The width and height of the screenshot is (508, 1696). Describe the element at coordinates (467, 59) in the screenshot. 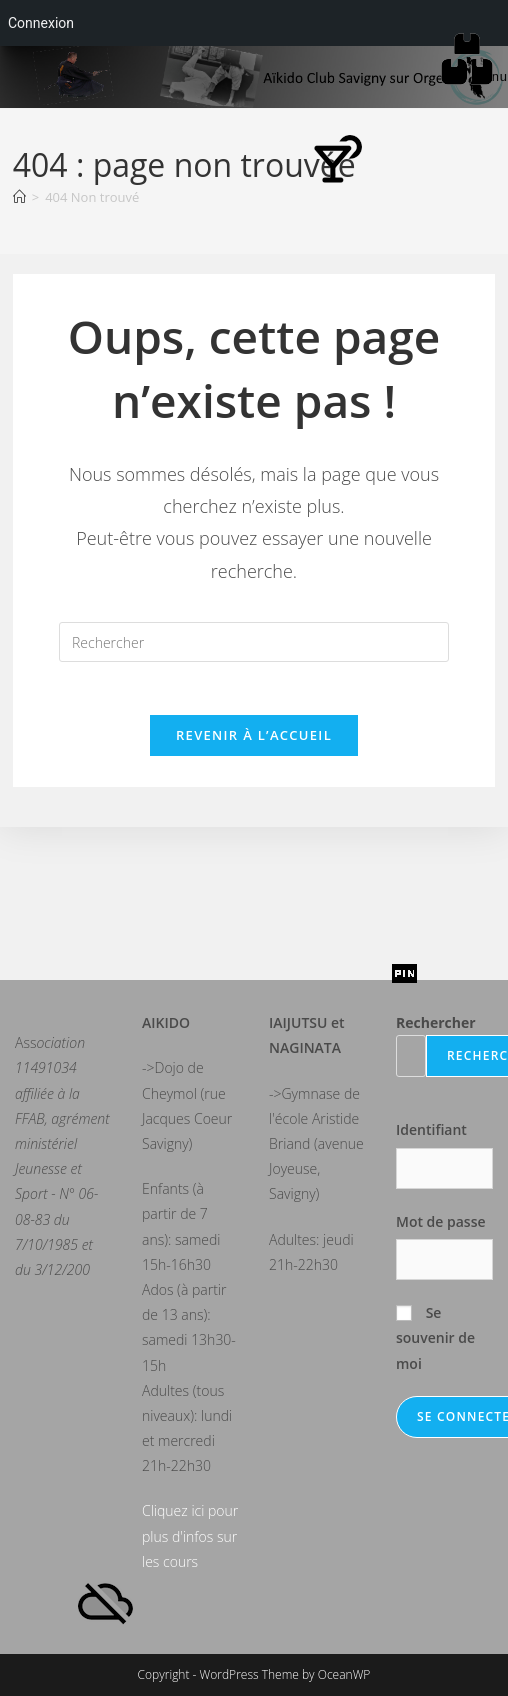

I see `view inventory or stock items` at that location.